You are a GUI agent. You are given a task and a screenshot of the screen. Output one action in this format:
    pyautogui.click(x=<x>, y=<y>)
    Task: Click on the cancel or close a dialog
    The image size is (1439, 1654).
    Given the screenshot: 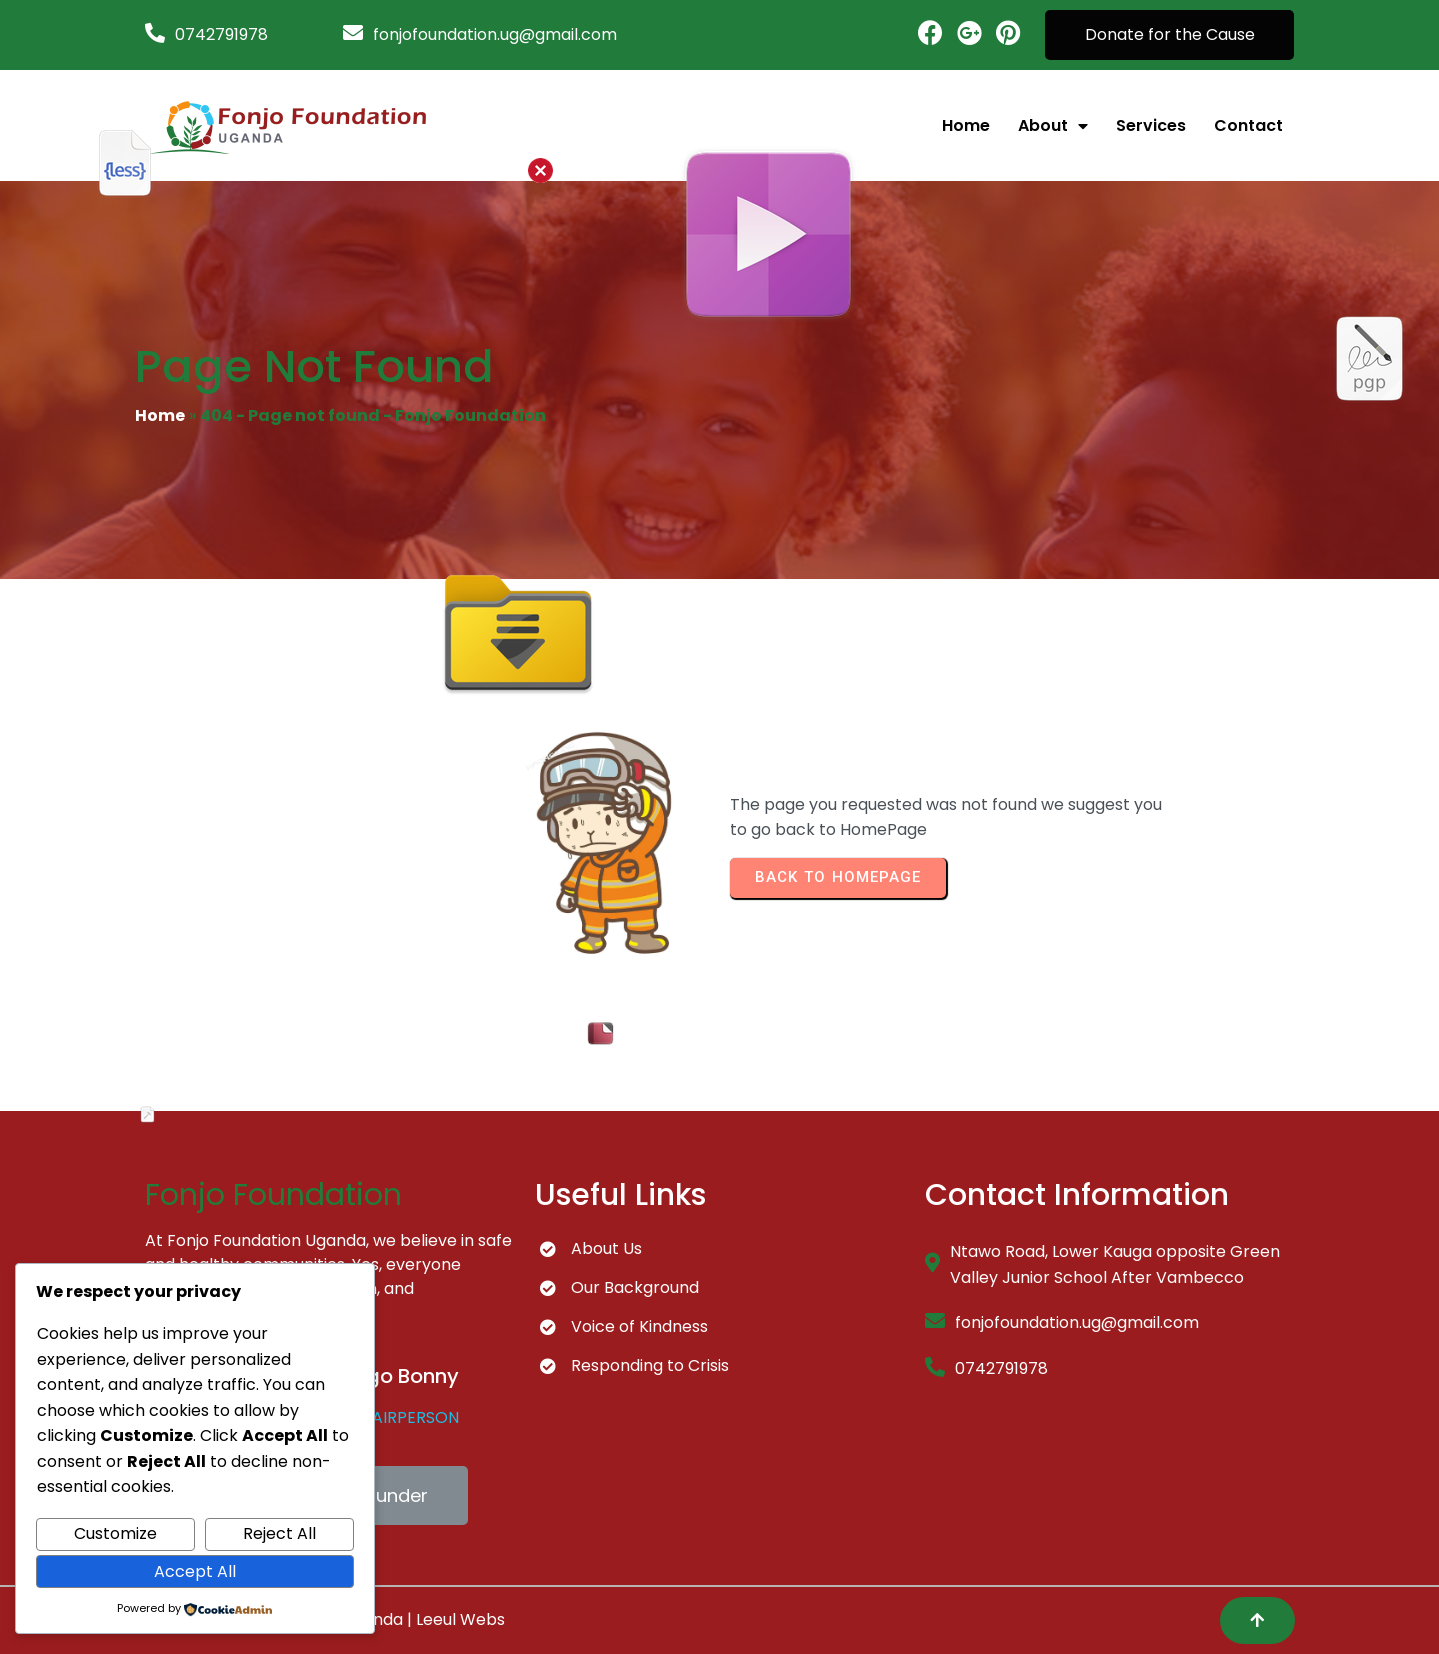 What is the action you would take?
    pyautogui.click(x=540, y=170)
    